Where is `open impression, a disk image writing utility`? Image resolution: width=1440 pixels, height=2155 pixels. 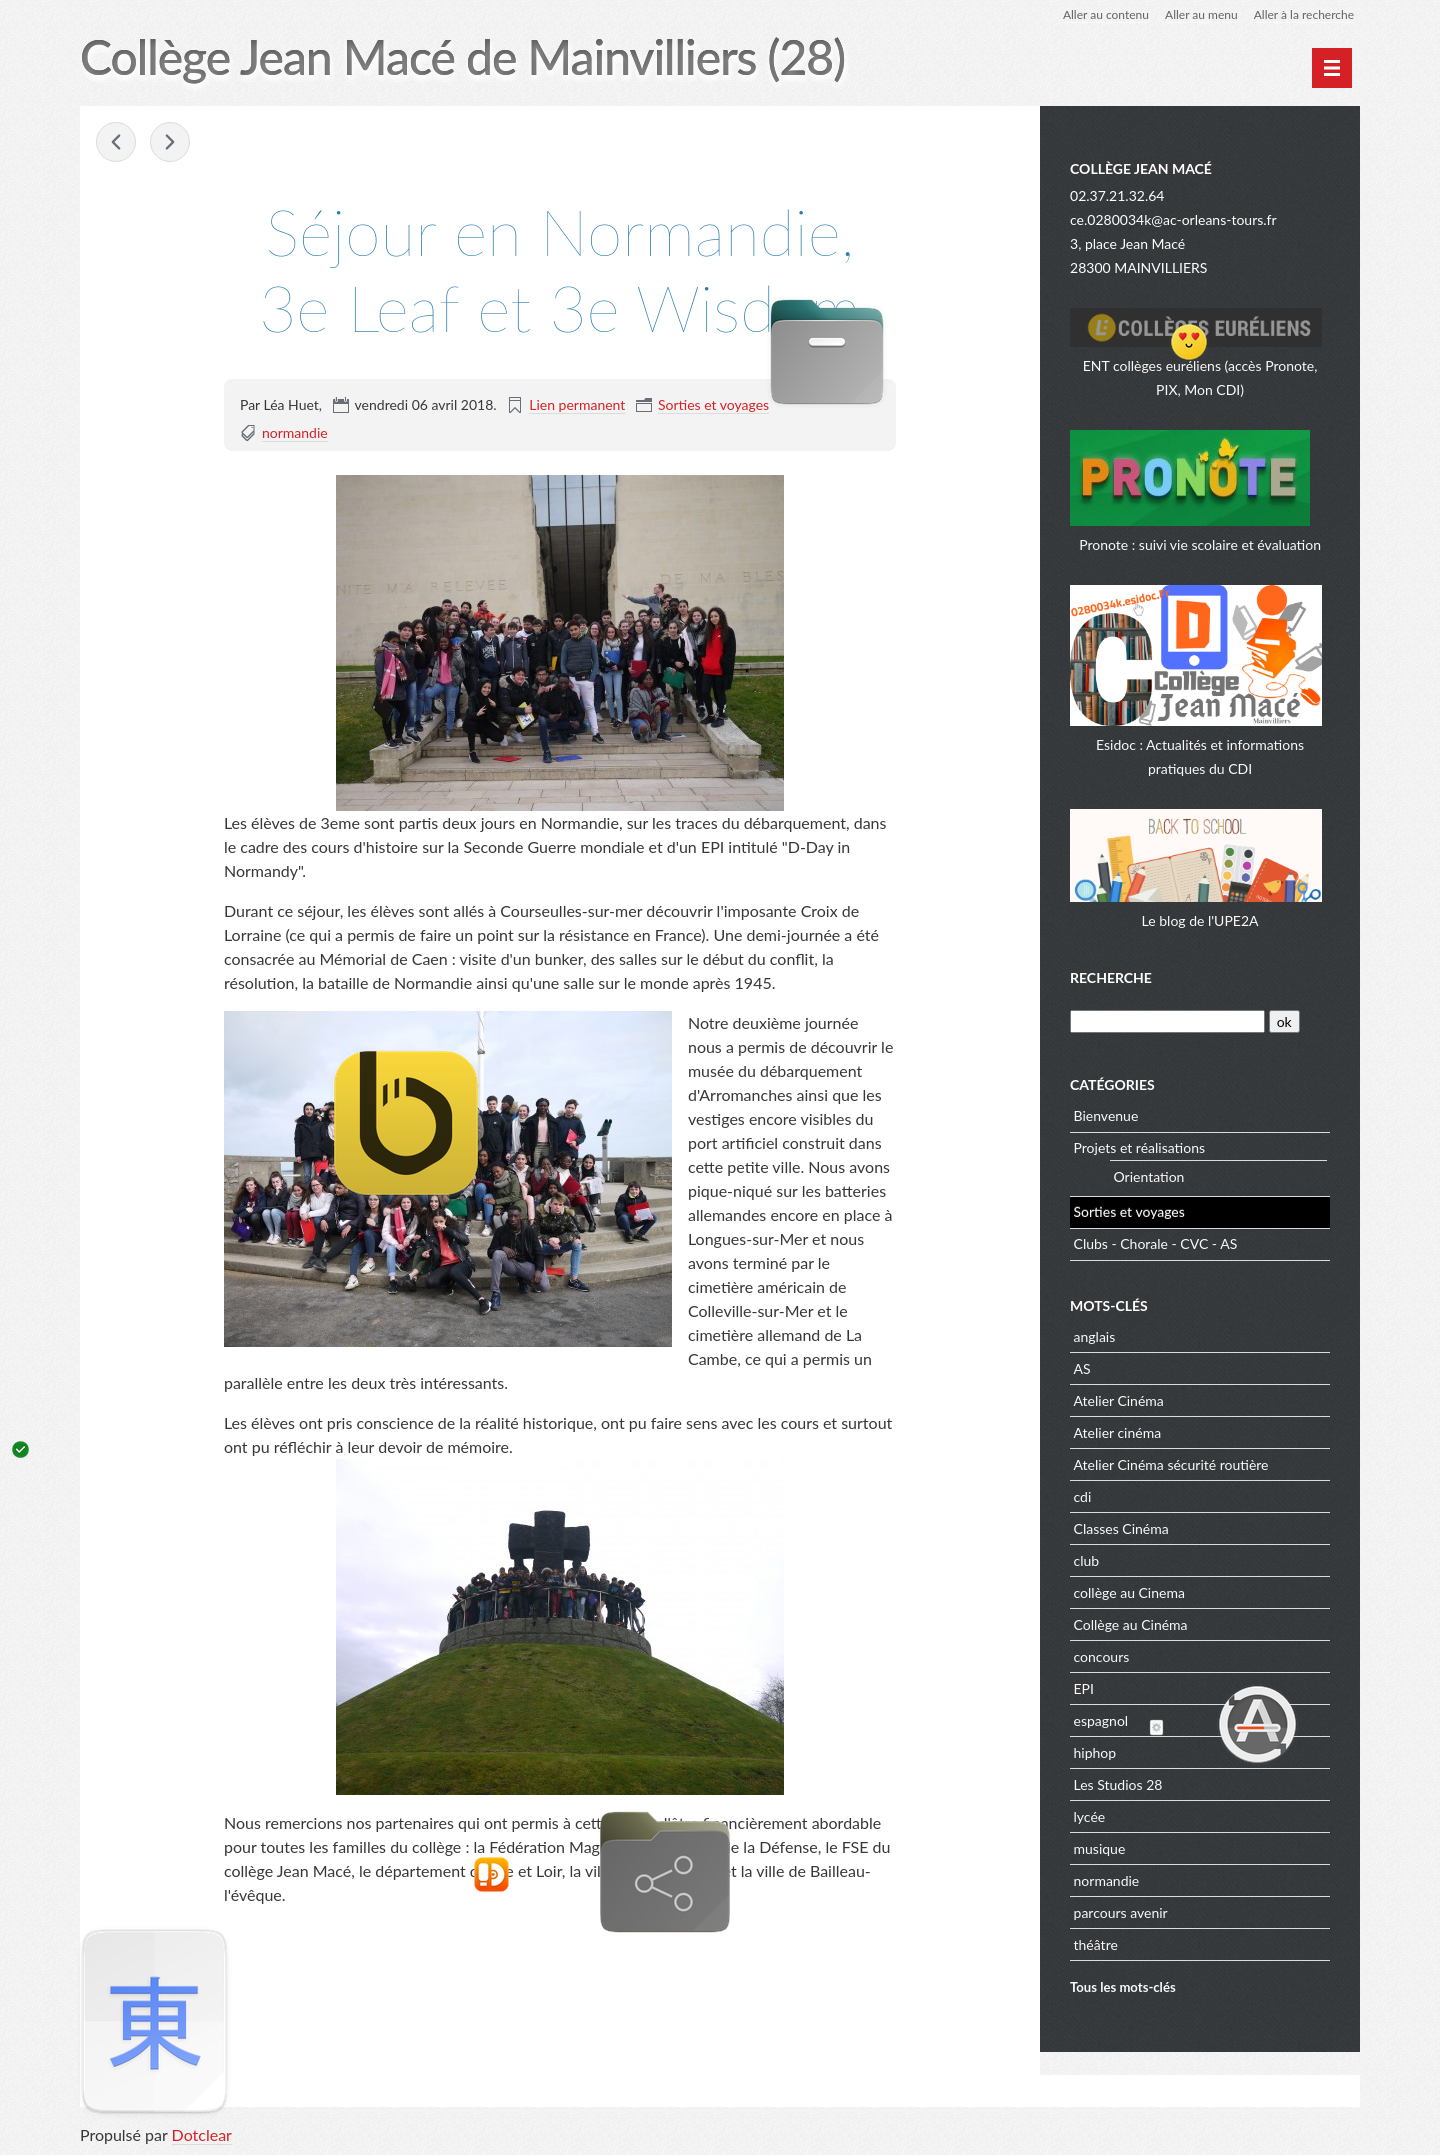 open impression, a disk image writing utility is located at coordinates (491, 1874).